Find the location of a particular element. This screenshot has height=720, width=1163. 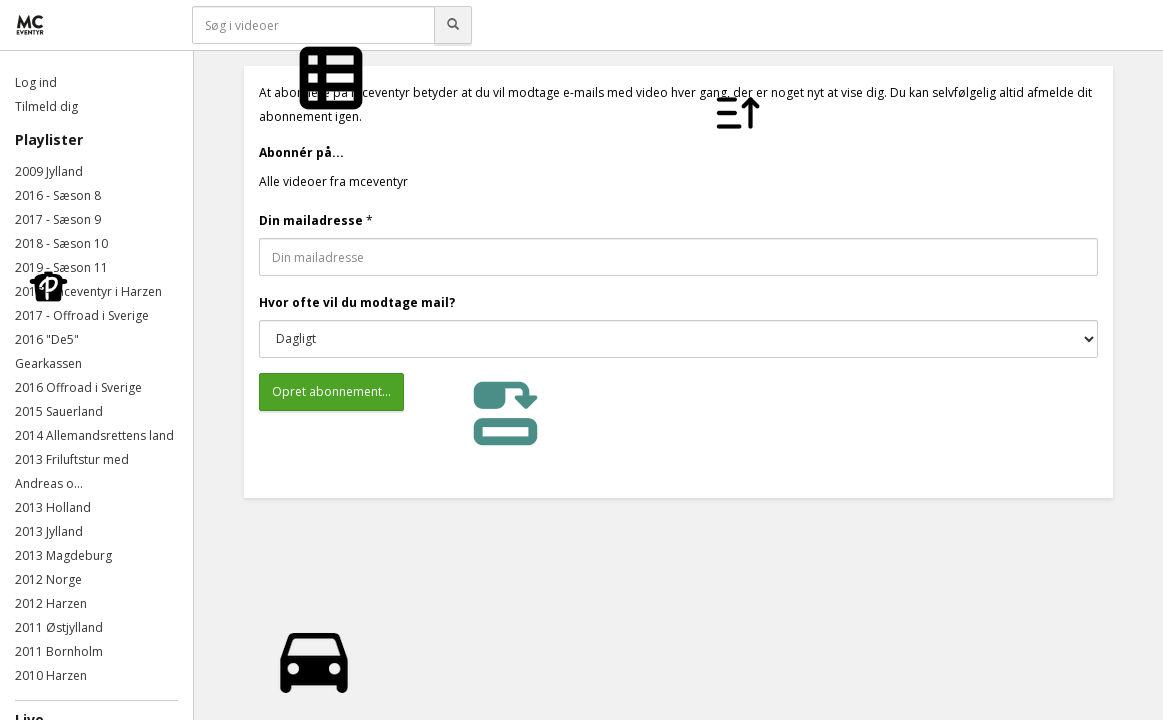

view predecessor tasks in a workflow is located at coordinates (505, 413).